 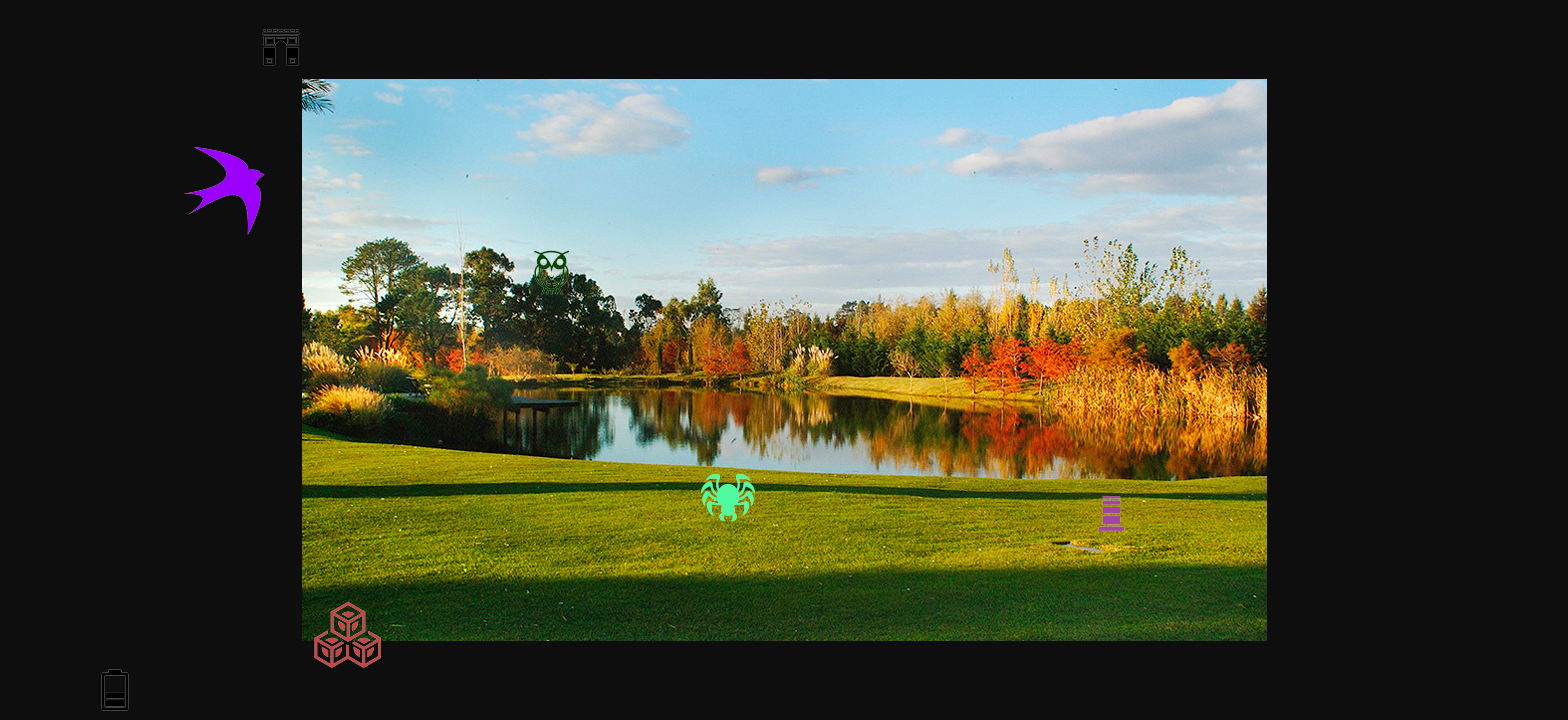 I want to click on access night mode or dark theme settings, so click(x=551, y=272).